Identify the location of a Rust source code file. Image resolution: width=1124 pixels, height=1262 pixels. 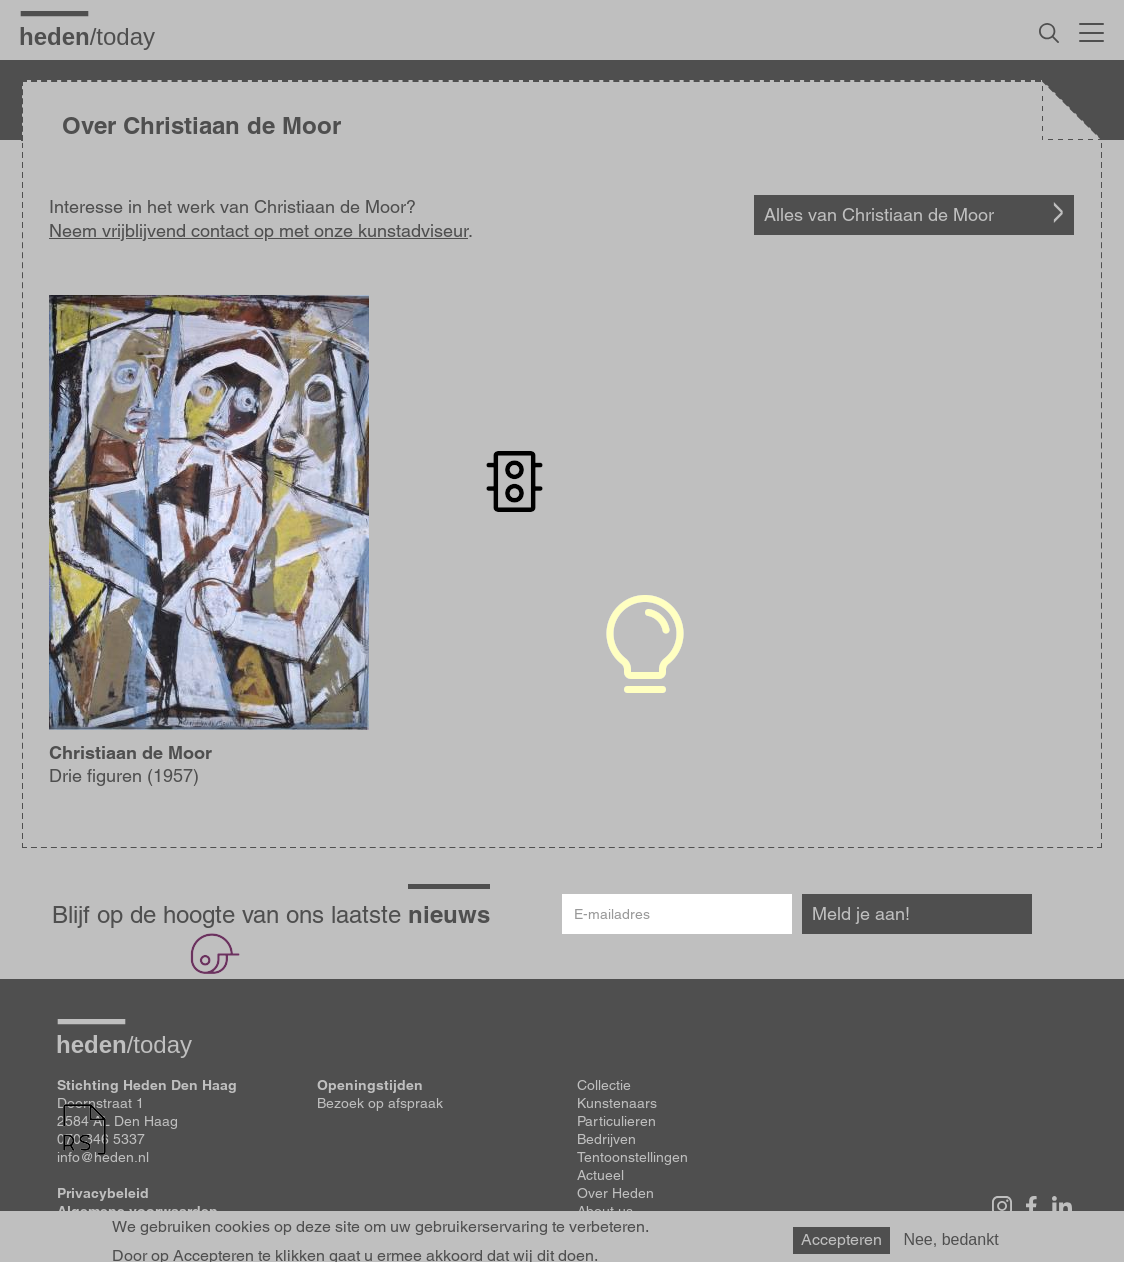
(84, 1129).